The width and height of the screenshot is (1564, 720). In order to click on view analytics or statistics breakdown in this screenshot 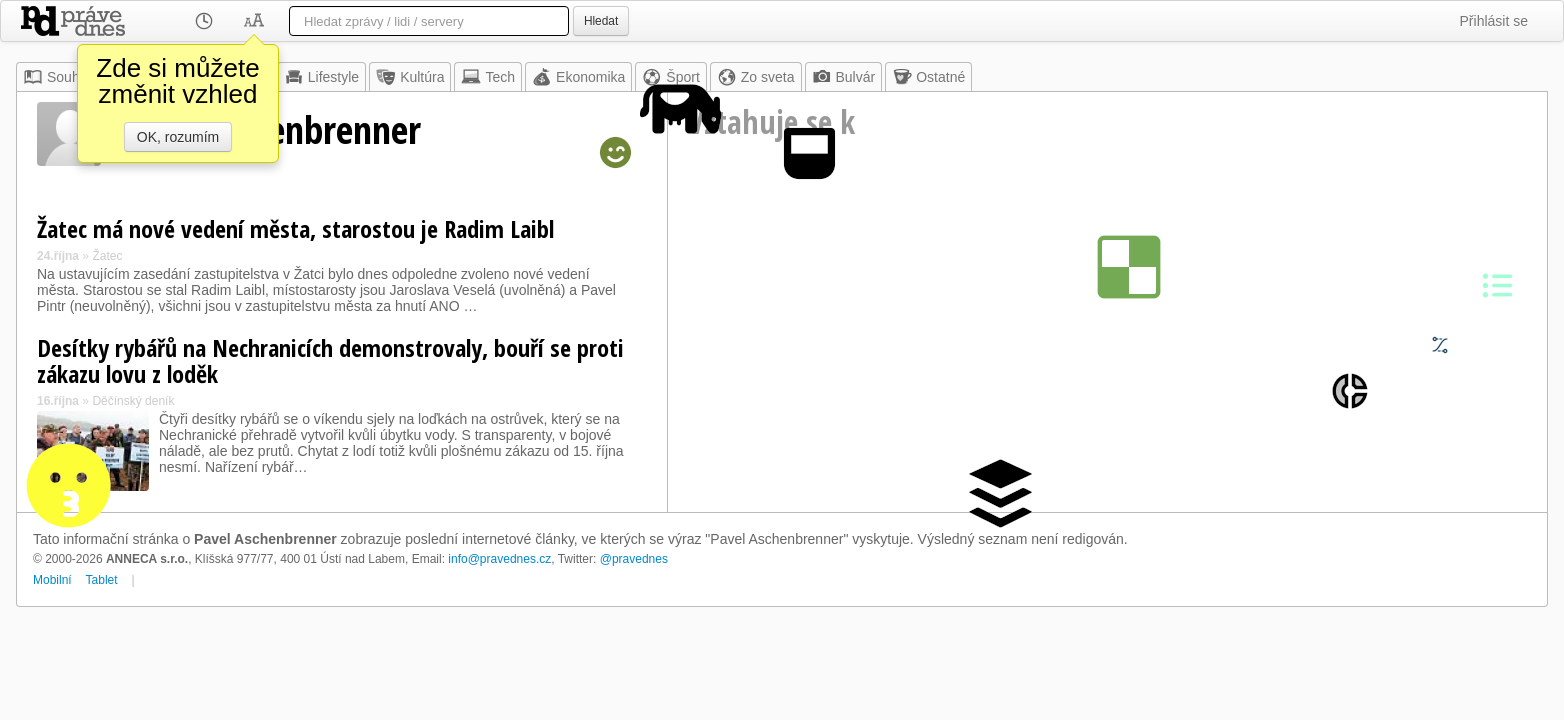, I will do `click(1350, 391)`.